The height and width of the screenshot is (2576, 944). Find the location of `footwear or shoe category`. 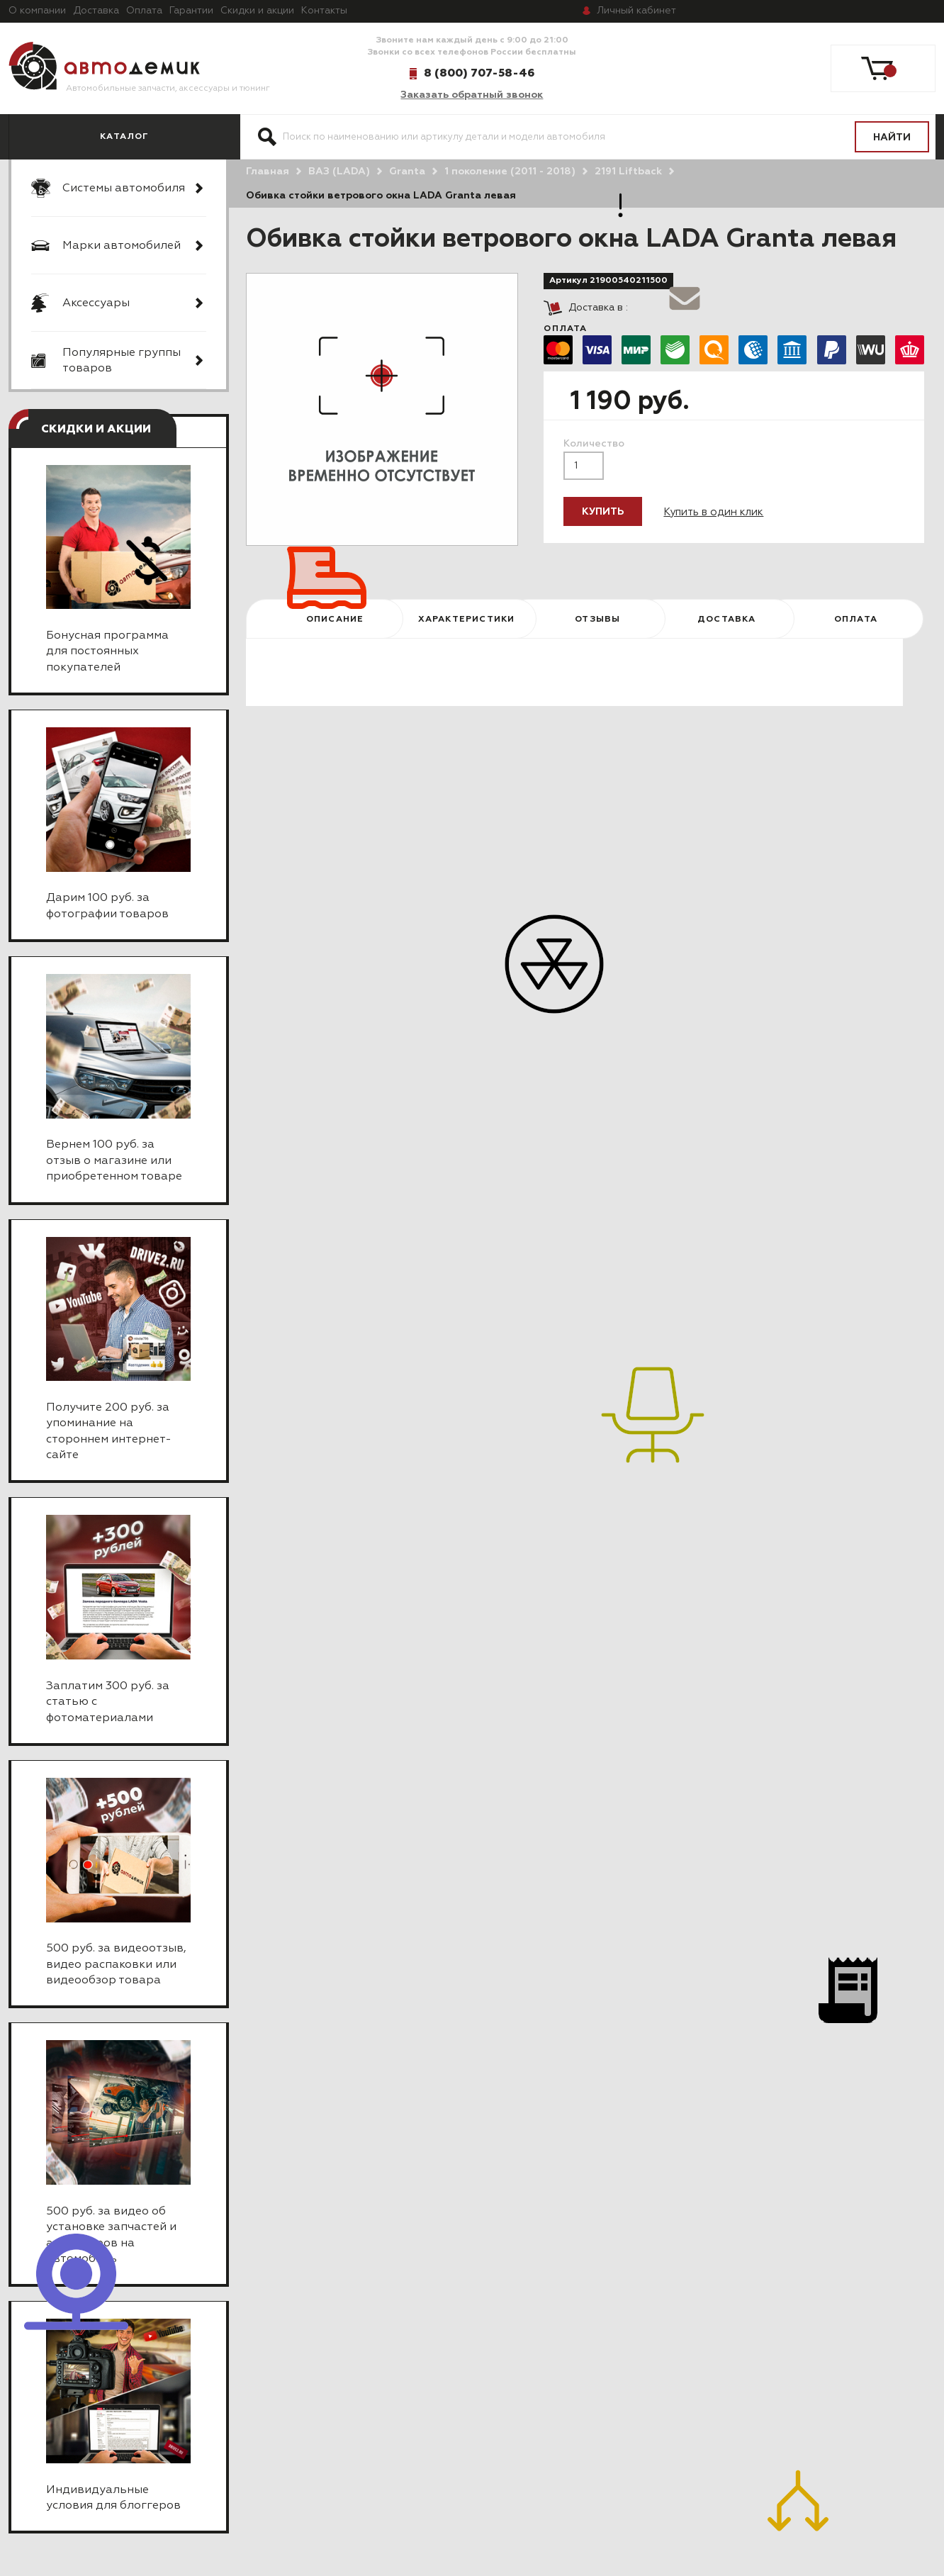

footwear or shoe category is located at coordinates (324, 578).